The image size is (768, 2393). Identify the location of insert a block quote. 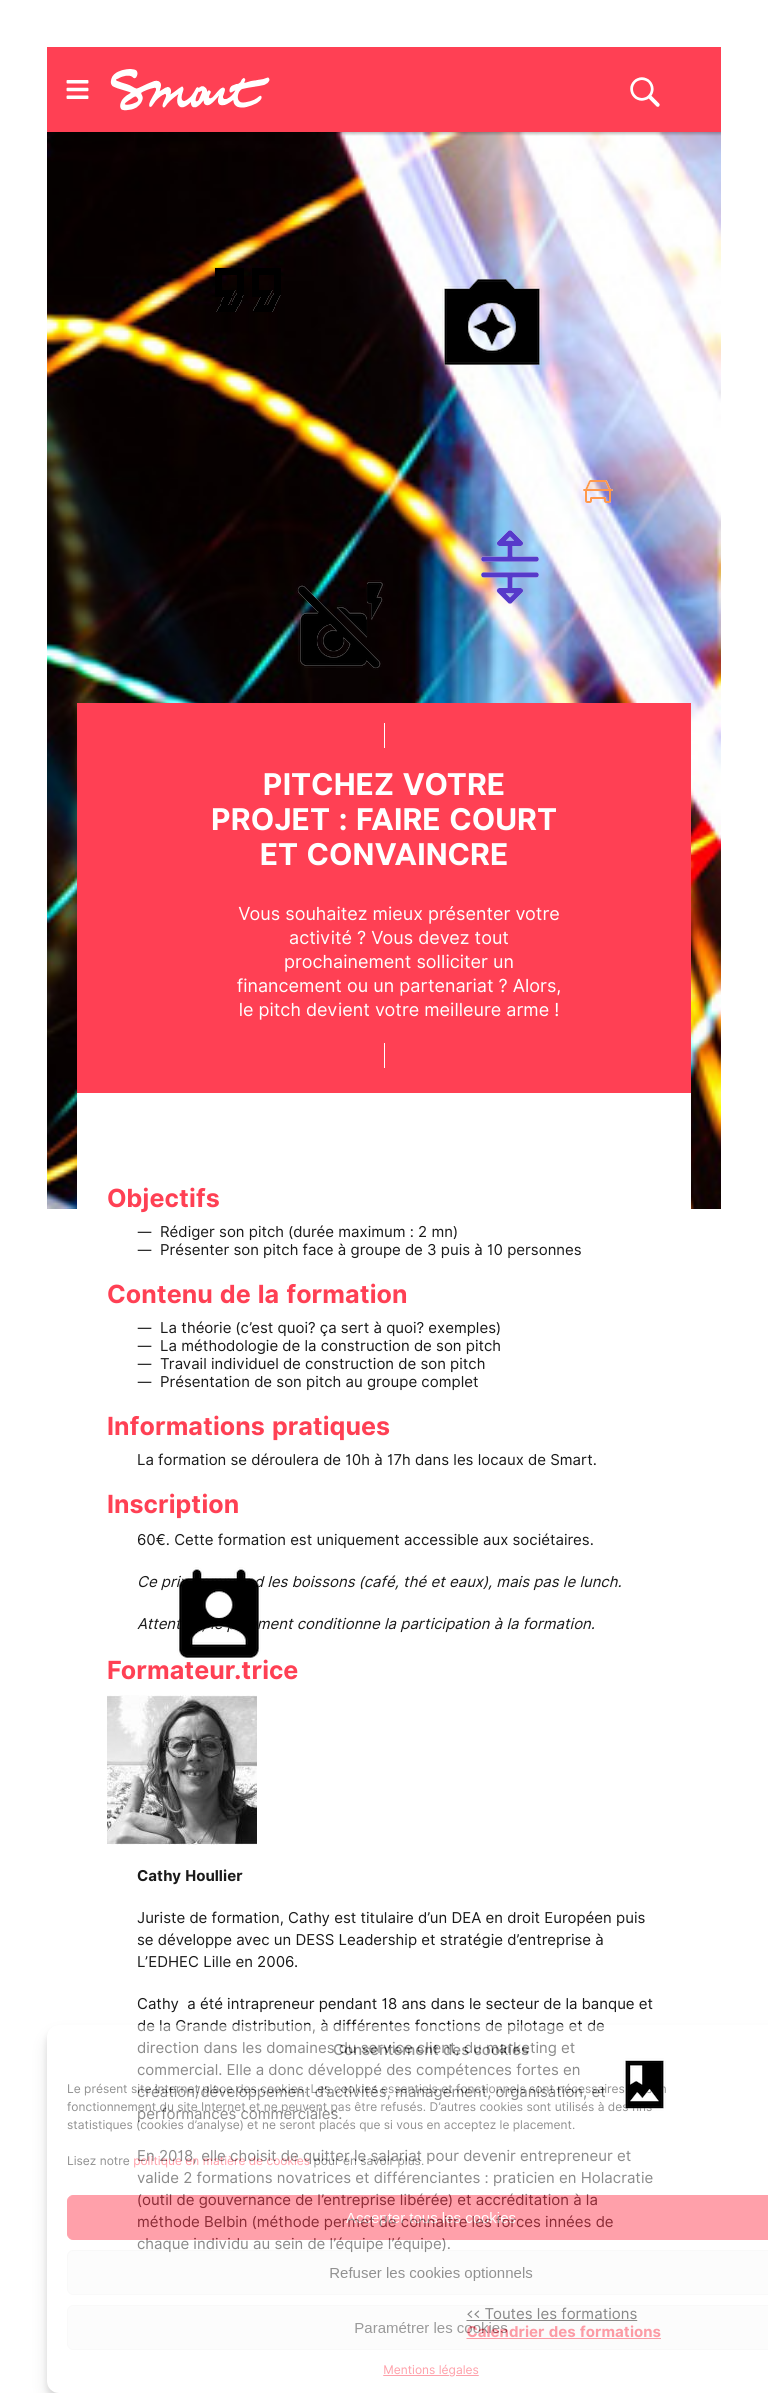
(248, 290).